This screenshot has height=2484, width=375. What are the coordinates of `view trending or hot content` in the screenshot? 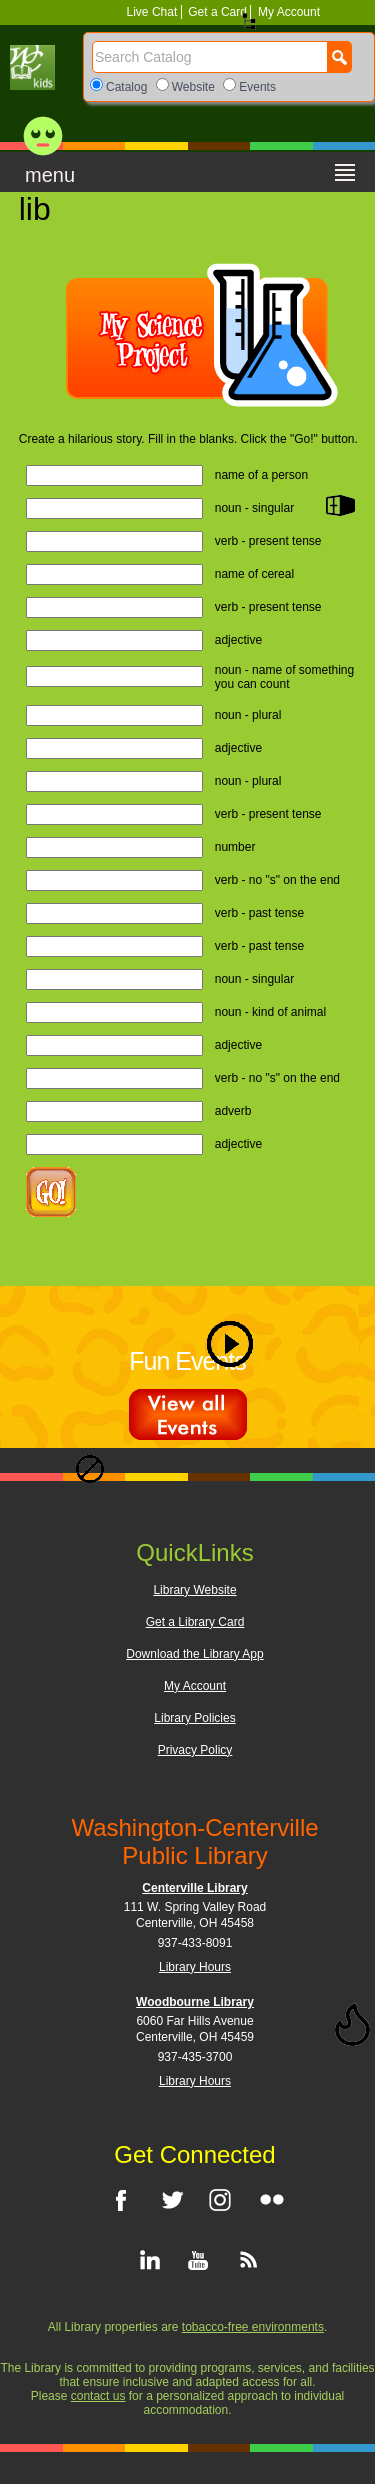 It's located at (352, 2024).